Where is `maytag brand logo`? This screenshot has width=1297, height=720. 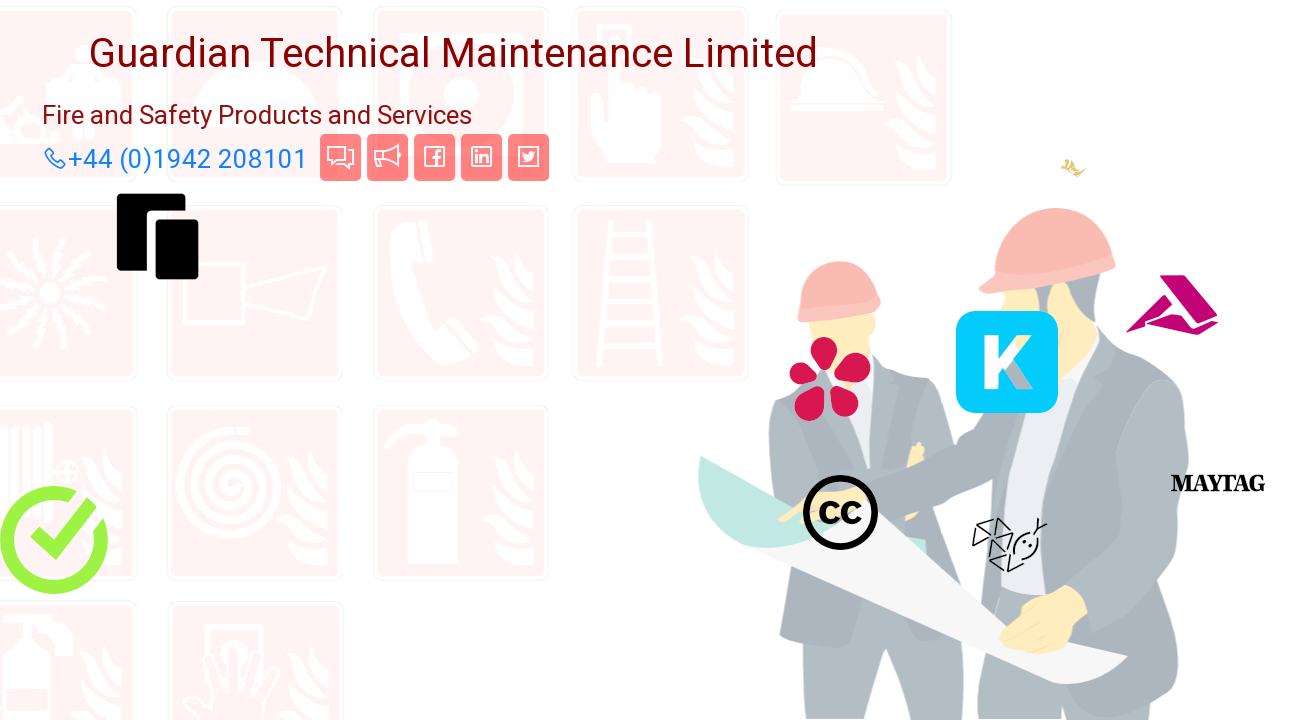 maytag brand logo is located at coordinates (1218, 483).